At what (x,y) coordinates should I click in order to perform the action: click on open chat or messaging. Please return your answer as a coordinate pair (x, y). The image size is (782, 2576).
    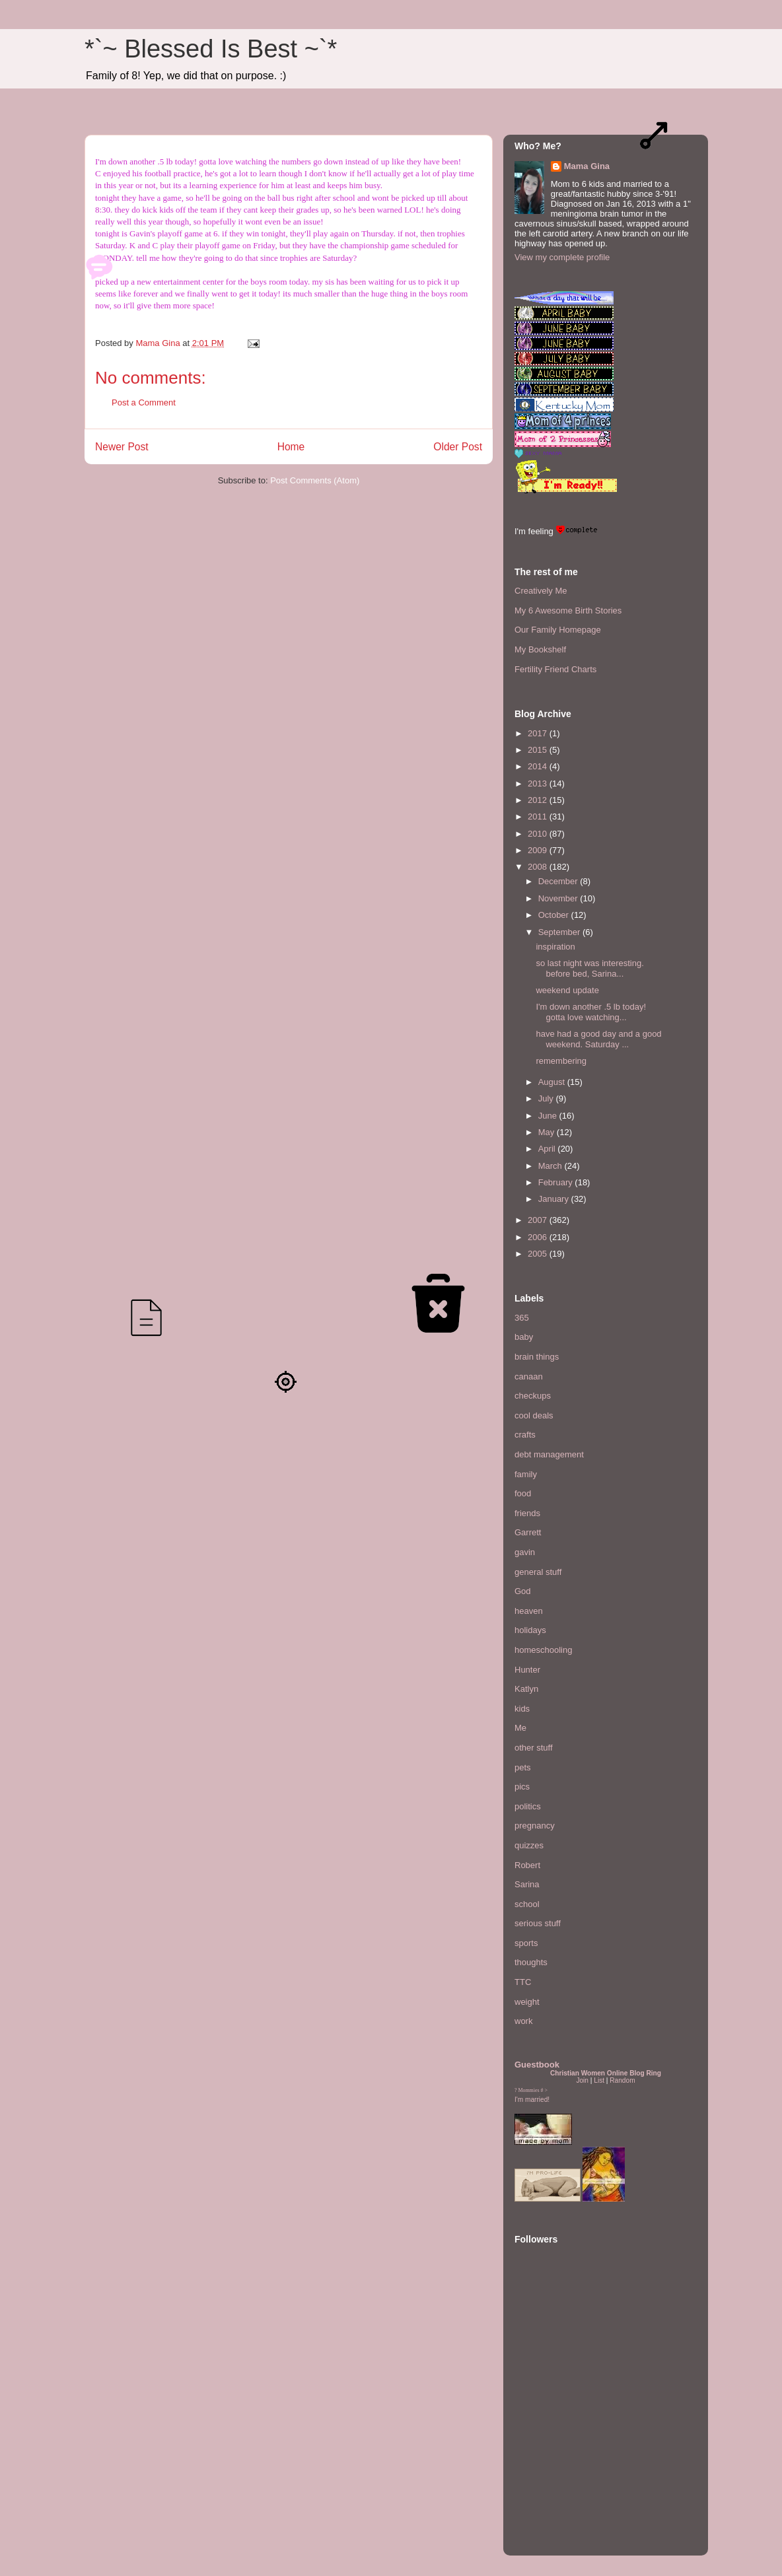
    Looking at the image, I should click on (98, 267).